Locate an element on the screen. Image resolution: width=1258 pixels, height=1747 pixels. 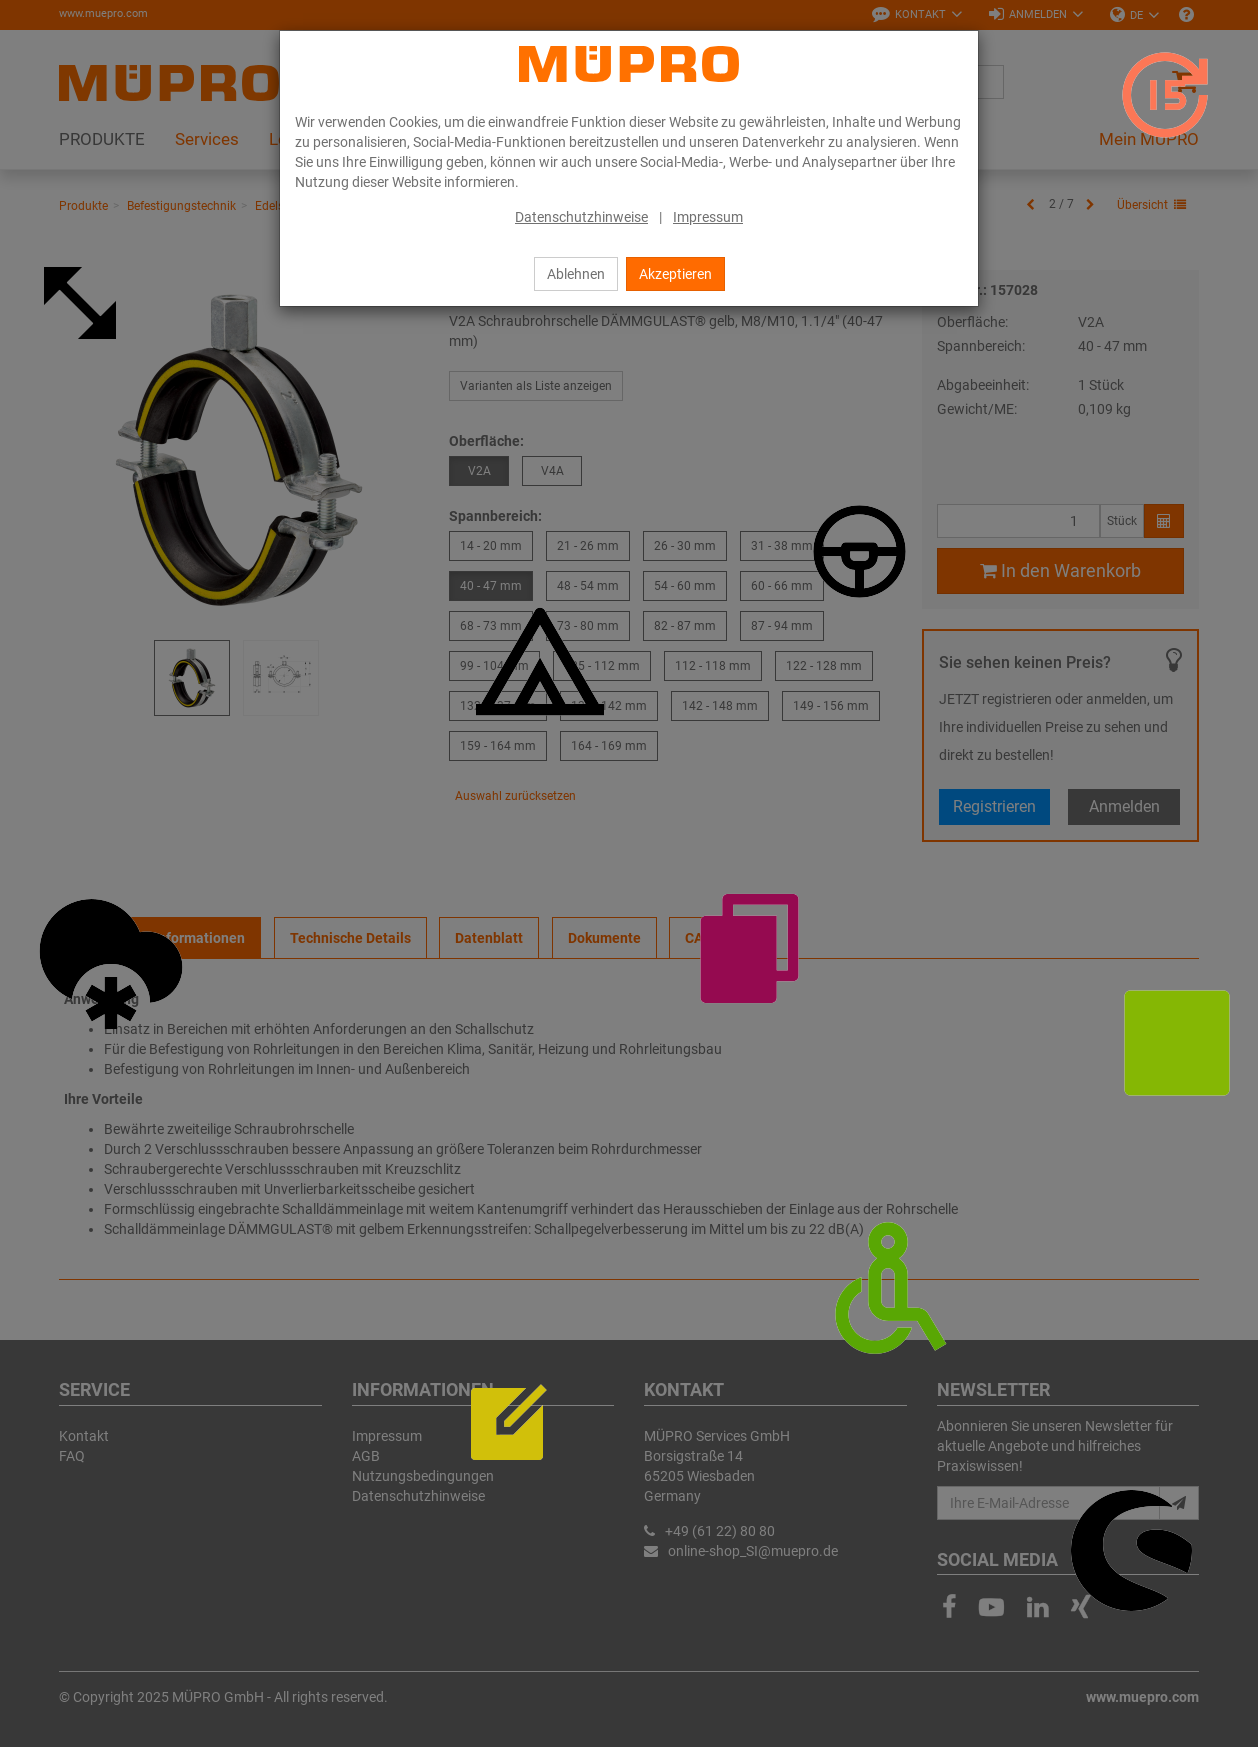
stop media playback is located at coordinates (1177, 1043).